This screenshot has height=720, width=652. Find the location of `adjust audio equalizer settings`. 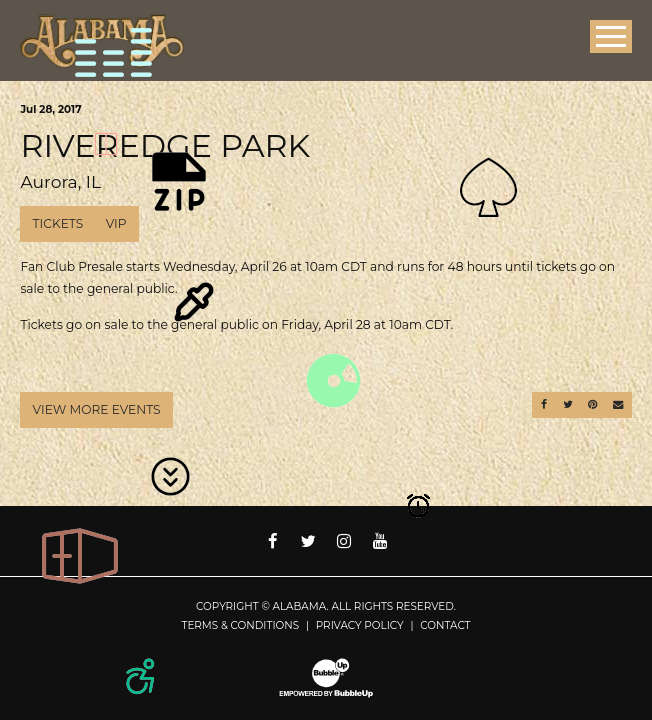

adjust audio equalizer settings is located at coordinates (113, 52).